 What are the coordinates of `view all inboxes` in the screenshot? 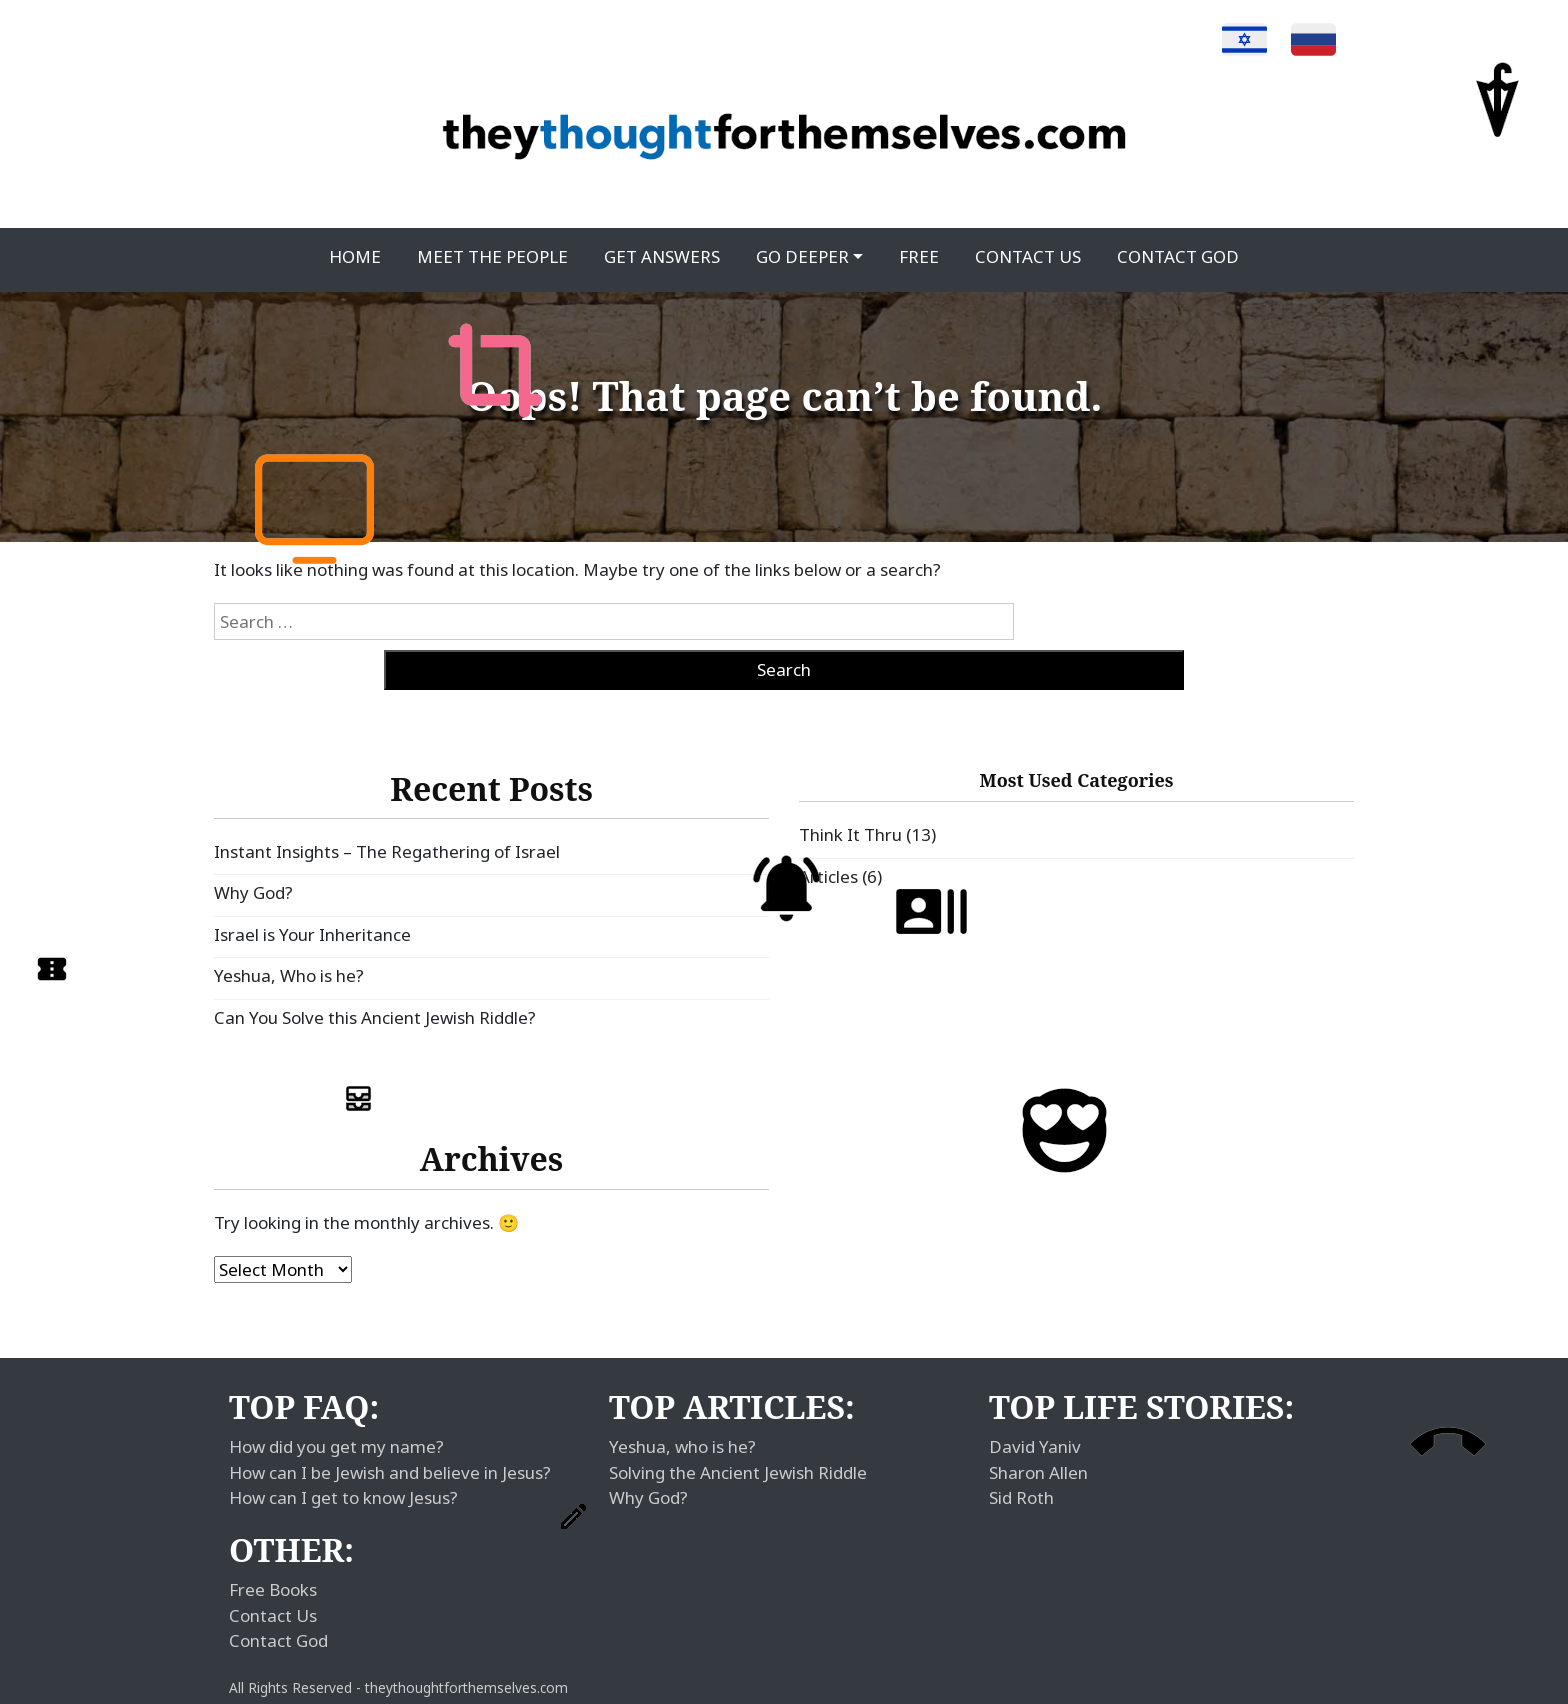 It's located at (358, 1098).